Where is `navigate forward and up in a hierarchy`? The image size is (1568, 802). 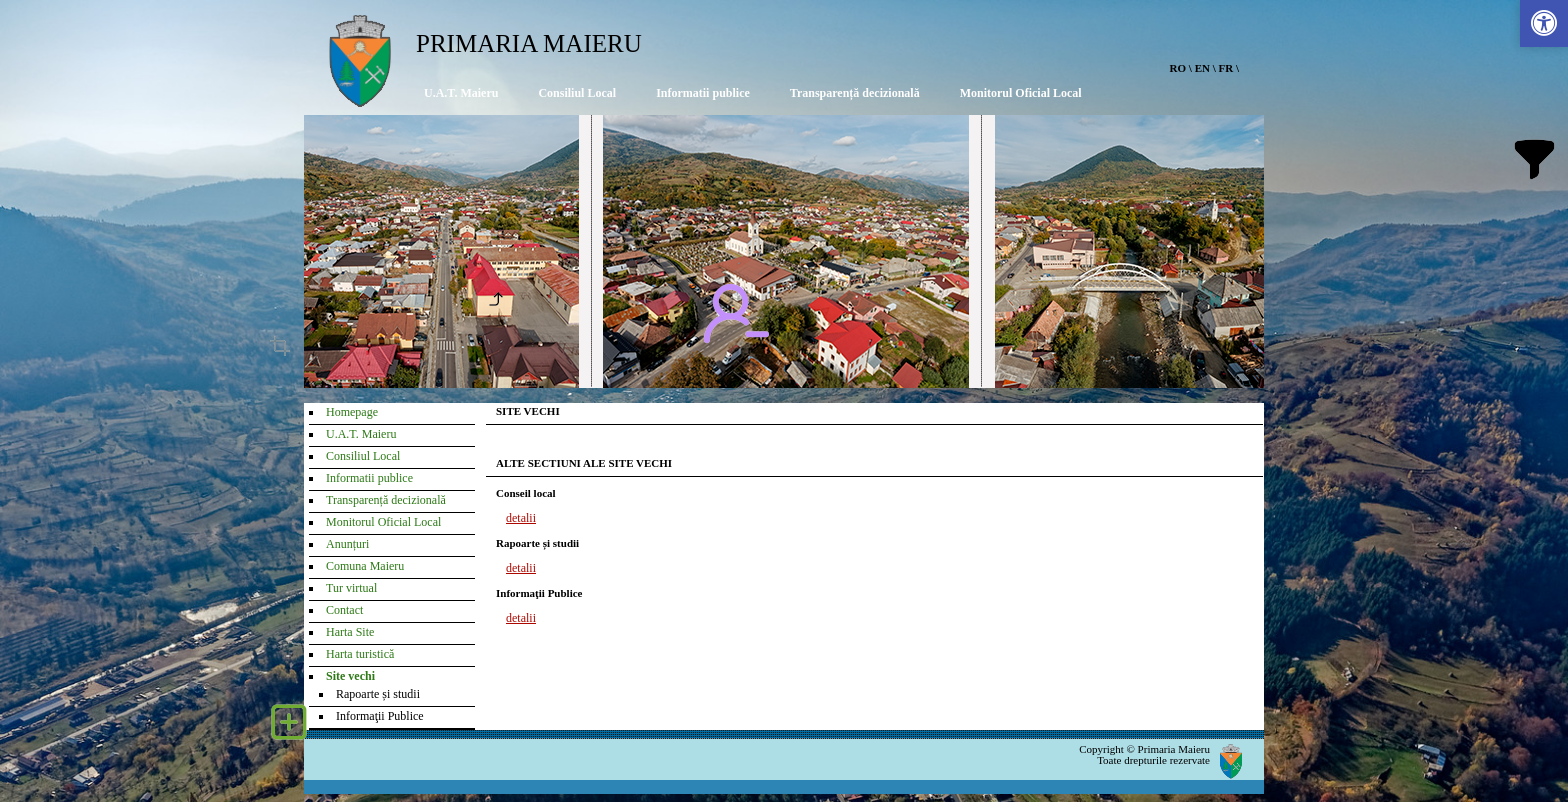 navigate forward and up in a hierarchy is located at coordinates (496, 299).